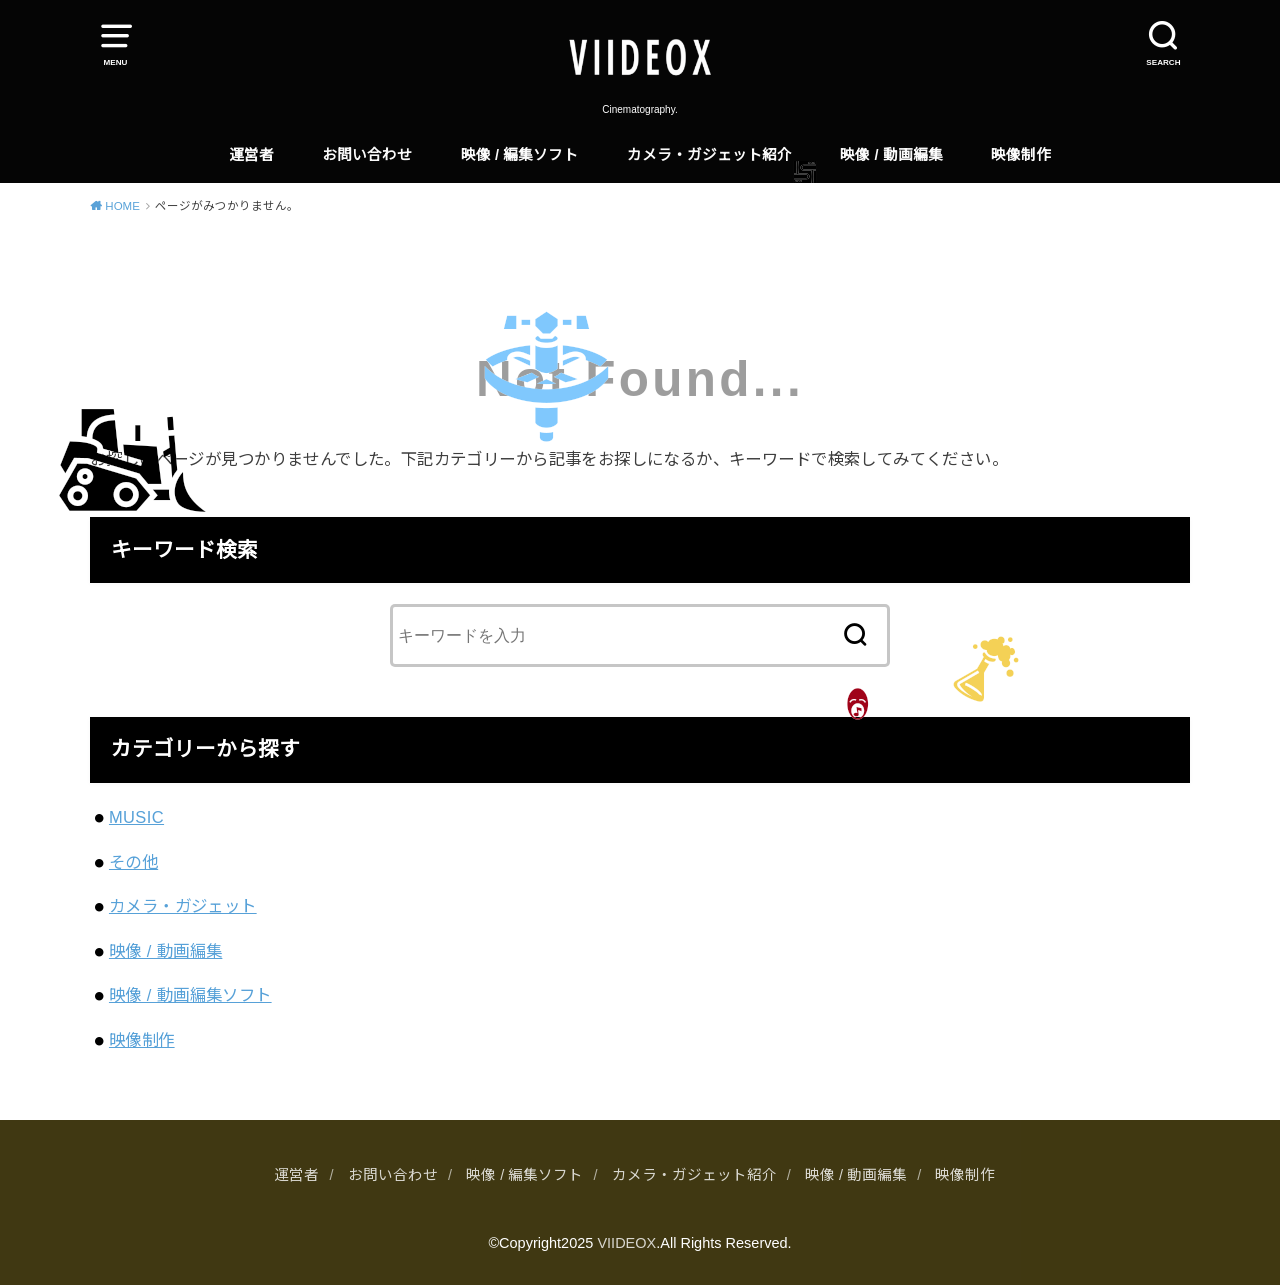  What do you see at coordinates (132, 460) in the screenshot?
I see `construction or demolition in progress` at bounding box center [132, 460].